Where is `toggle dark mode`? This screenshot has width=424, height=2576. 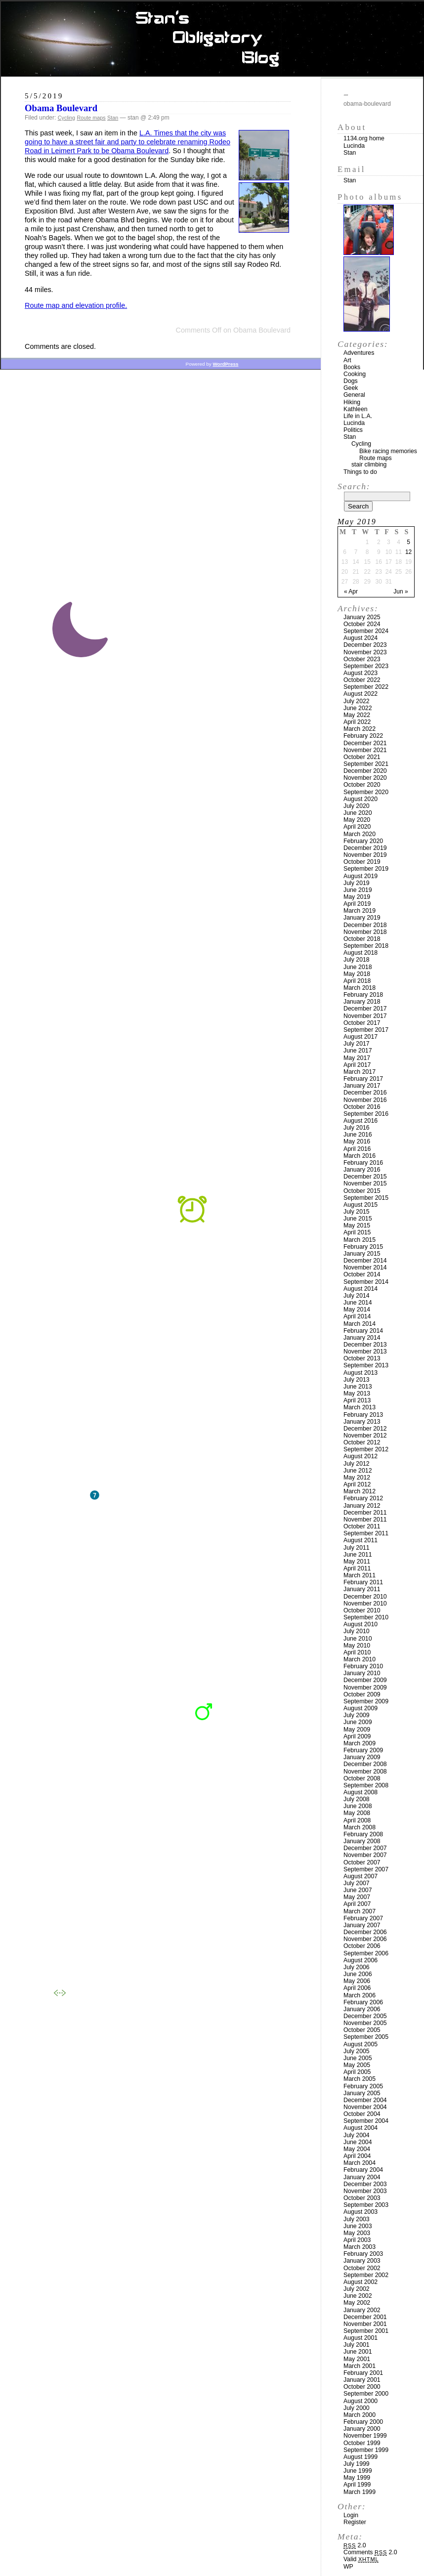 toggle dark mode is located at coordinates (80, 630).